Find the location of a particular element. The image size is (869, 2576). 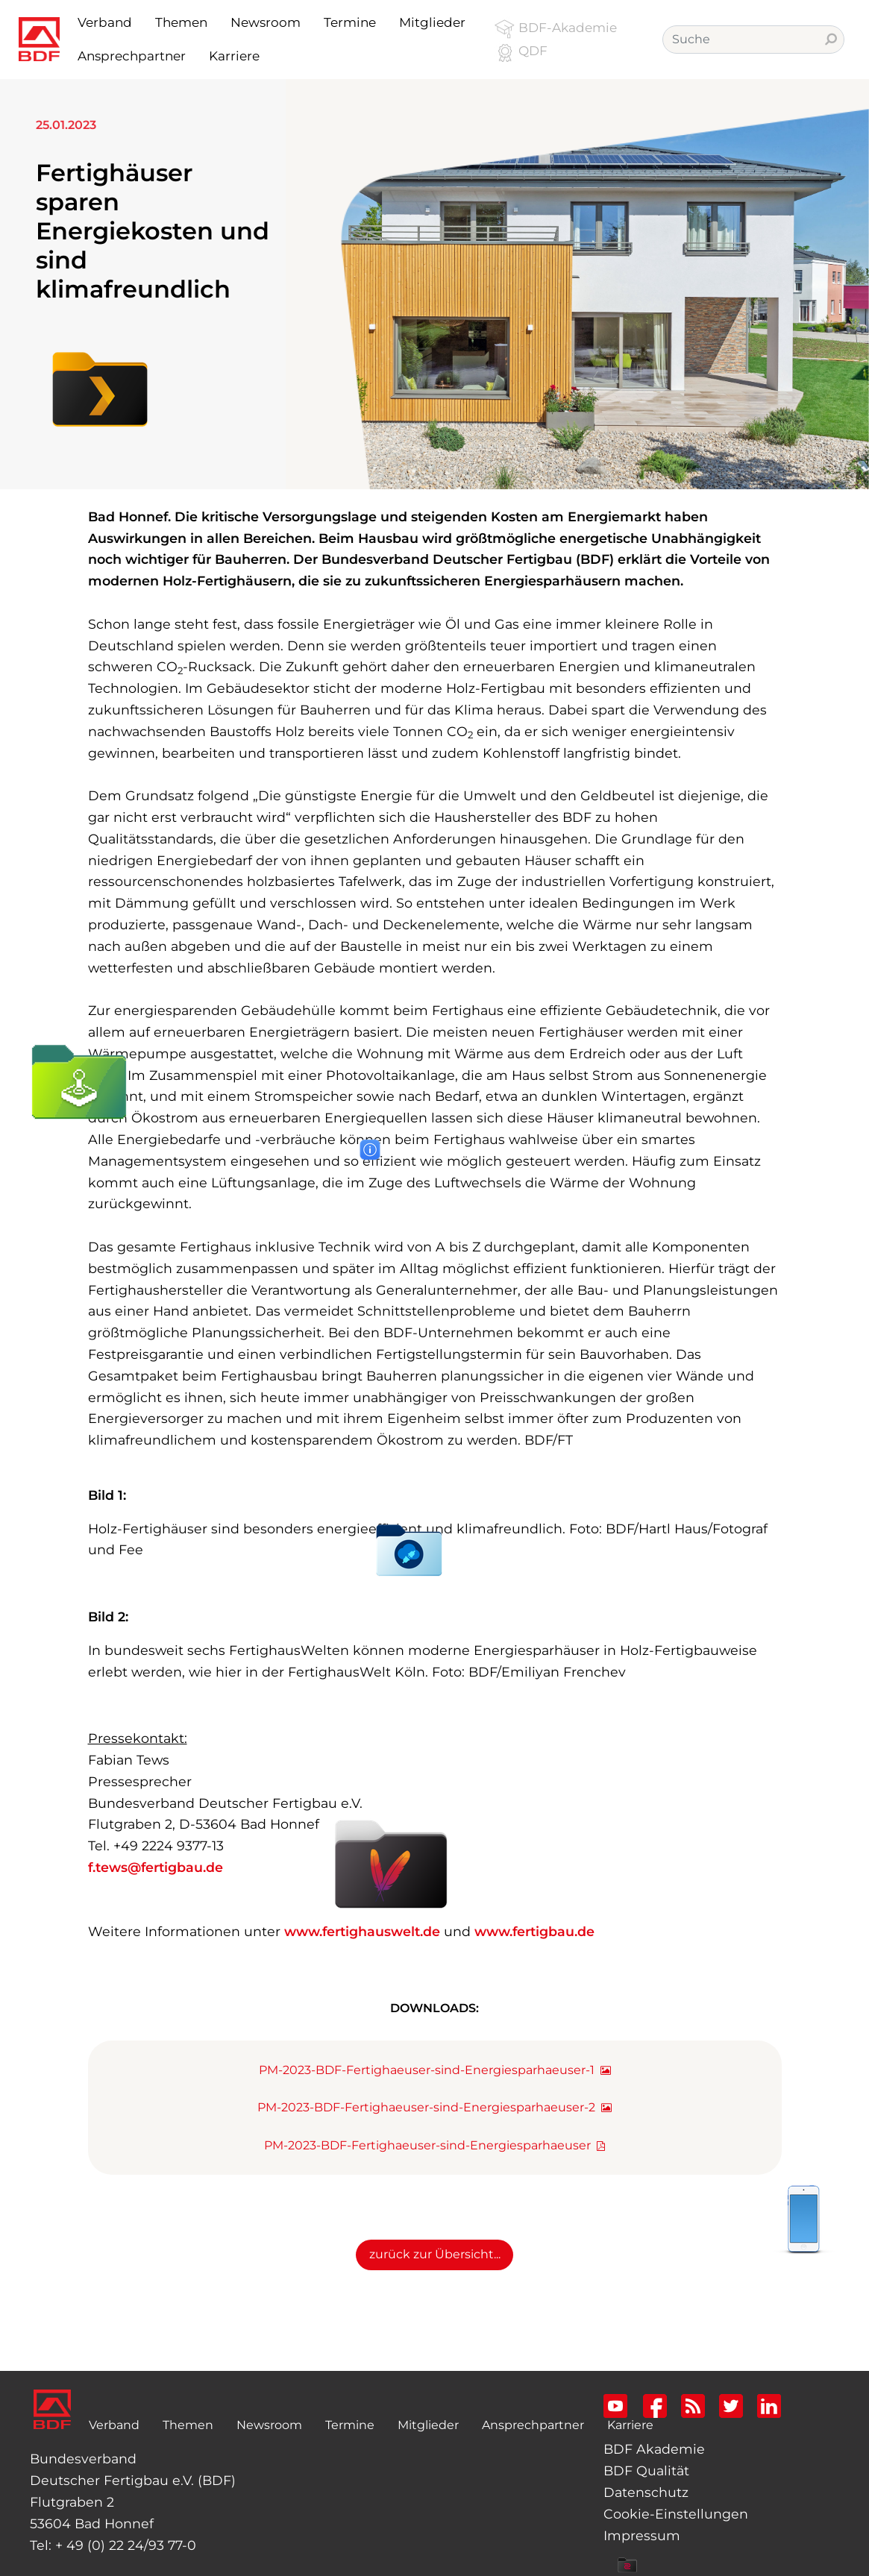

view system information and details is located at coordinates (370, 1150).